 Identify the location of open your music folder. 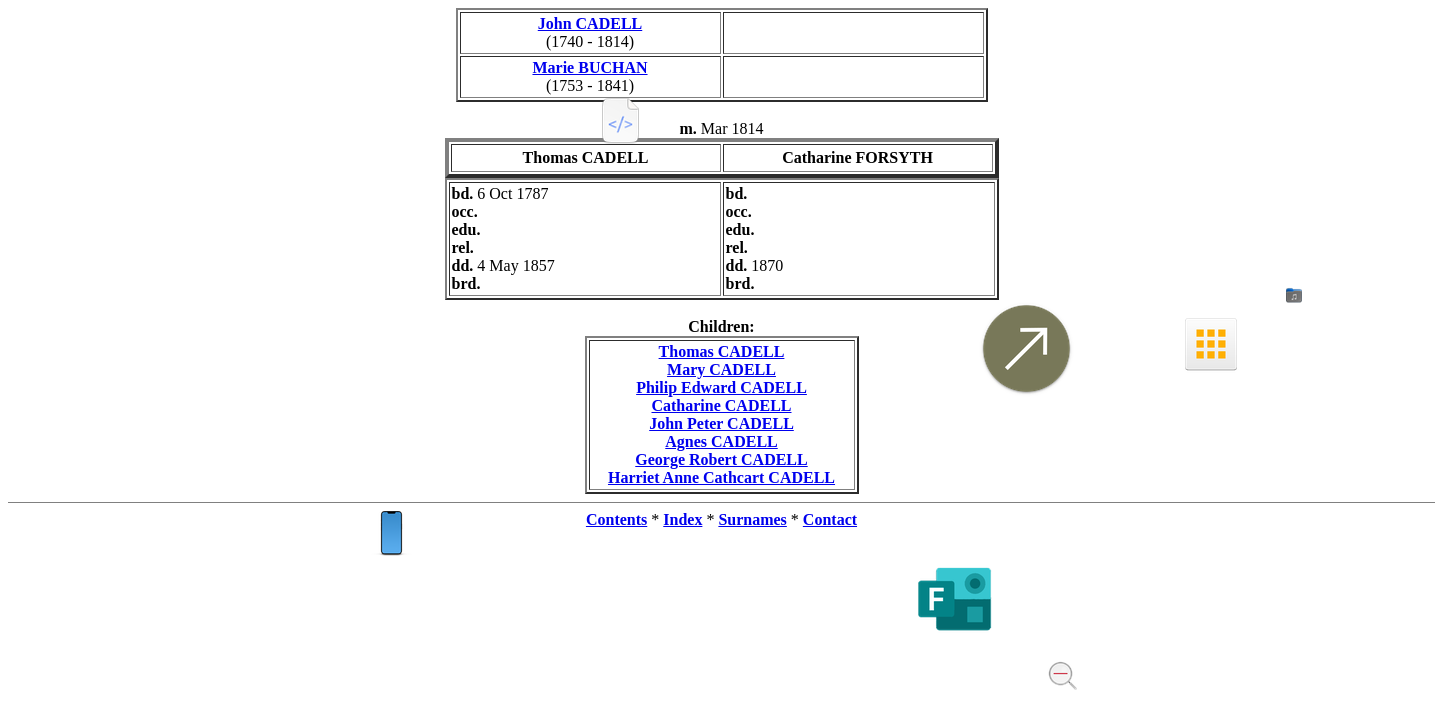
(1294, 295).